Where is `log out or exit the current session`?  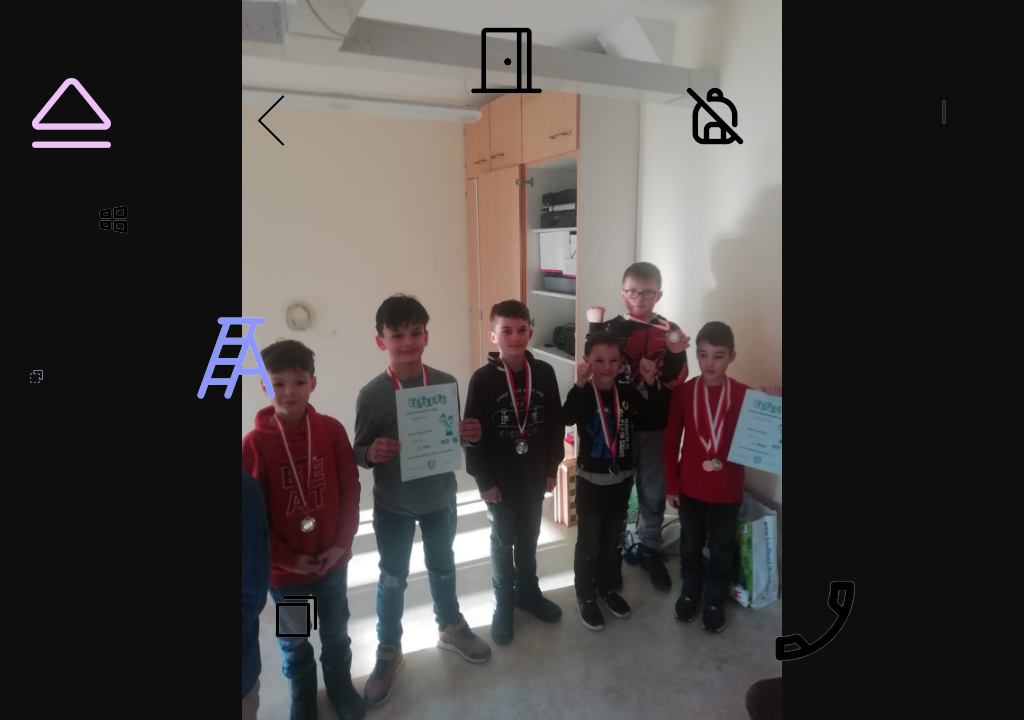
log out or exit the current session is located at coordinates (506, 60).